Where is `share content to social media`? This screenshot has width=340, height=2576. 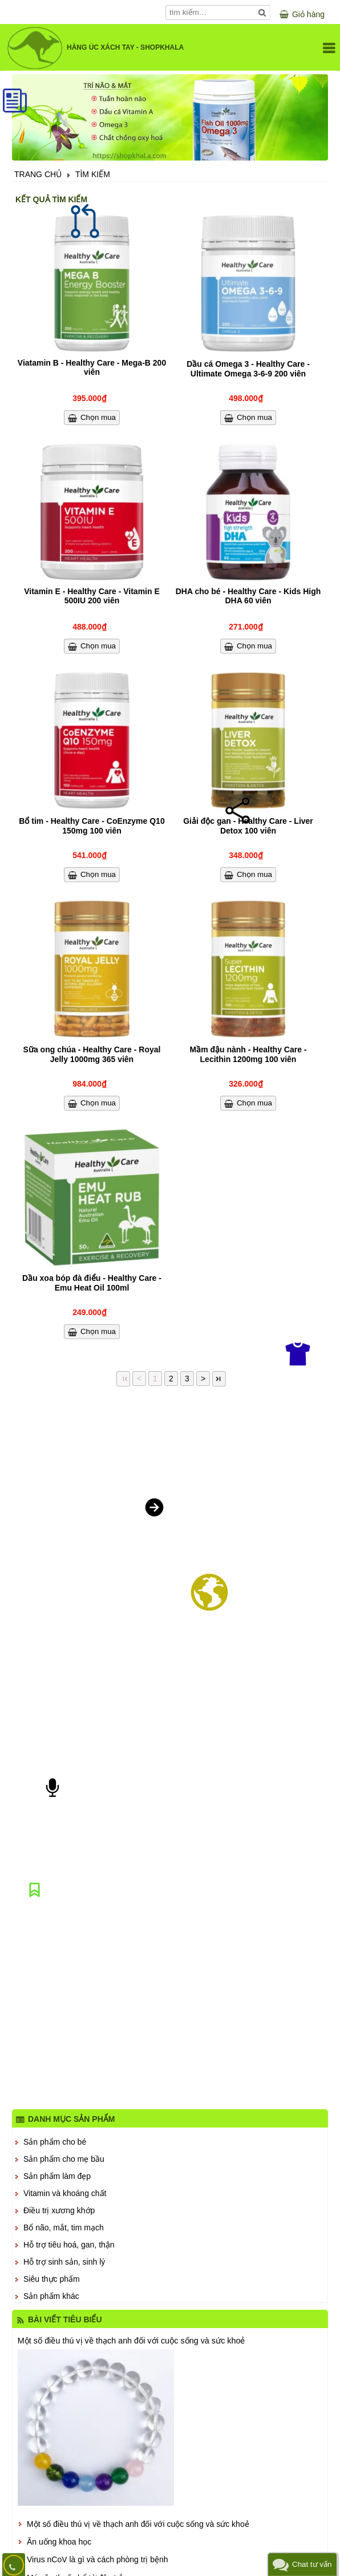
share content to social media is located at coordinates (237, 810).